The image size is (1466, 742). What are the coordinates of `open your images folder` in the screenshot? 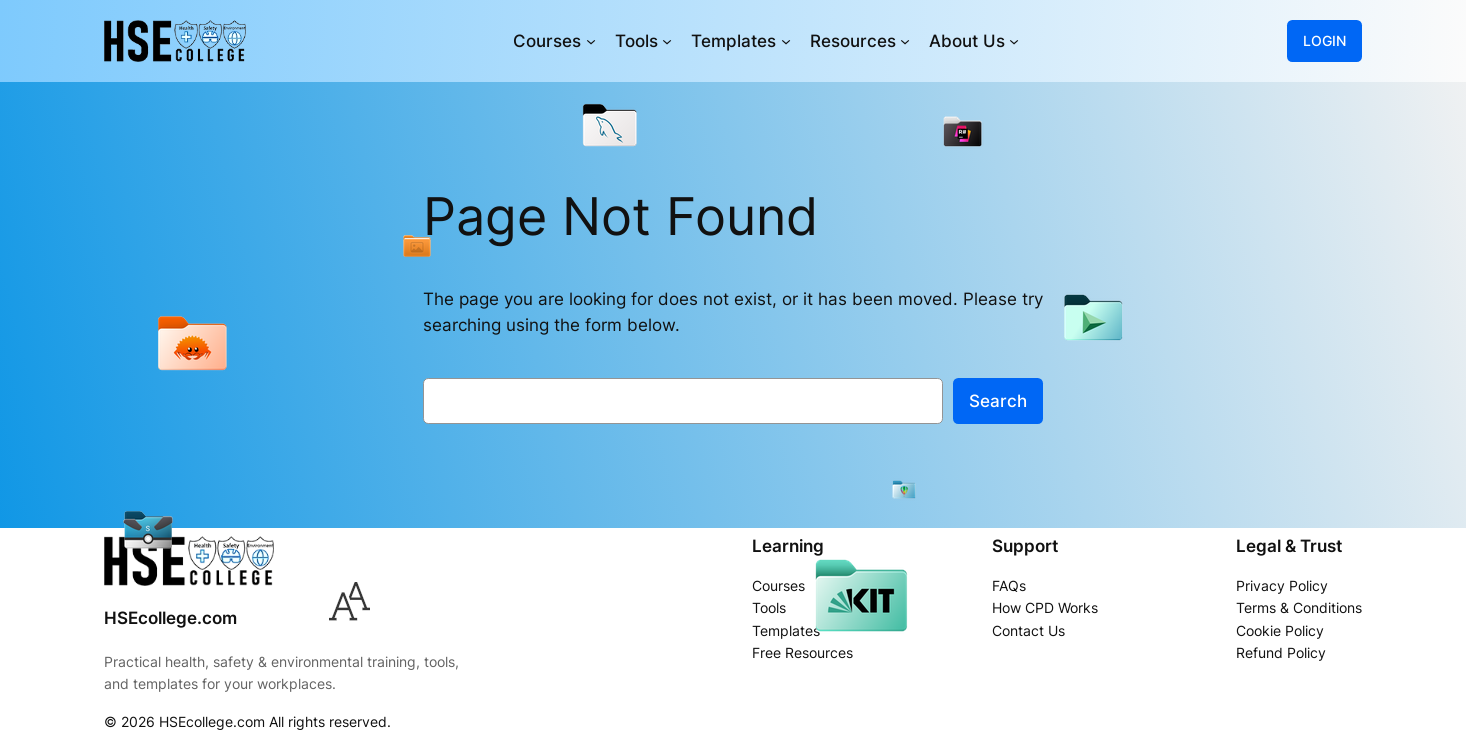 It's located at (417, 246).